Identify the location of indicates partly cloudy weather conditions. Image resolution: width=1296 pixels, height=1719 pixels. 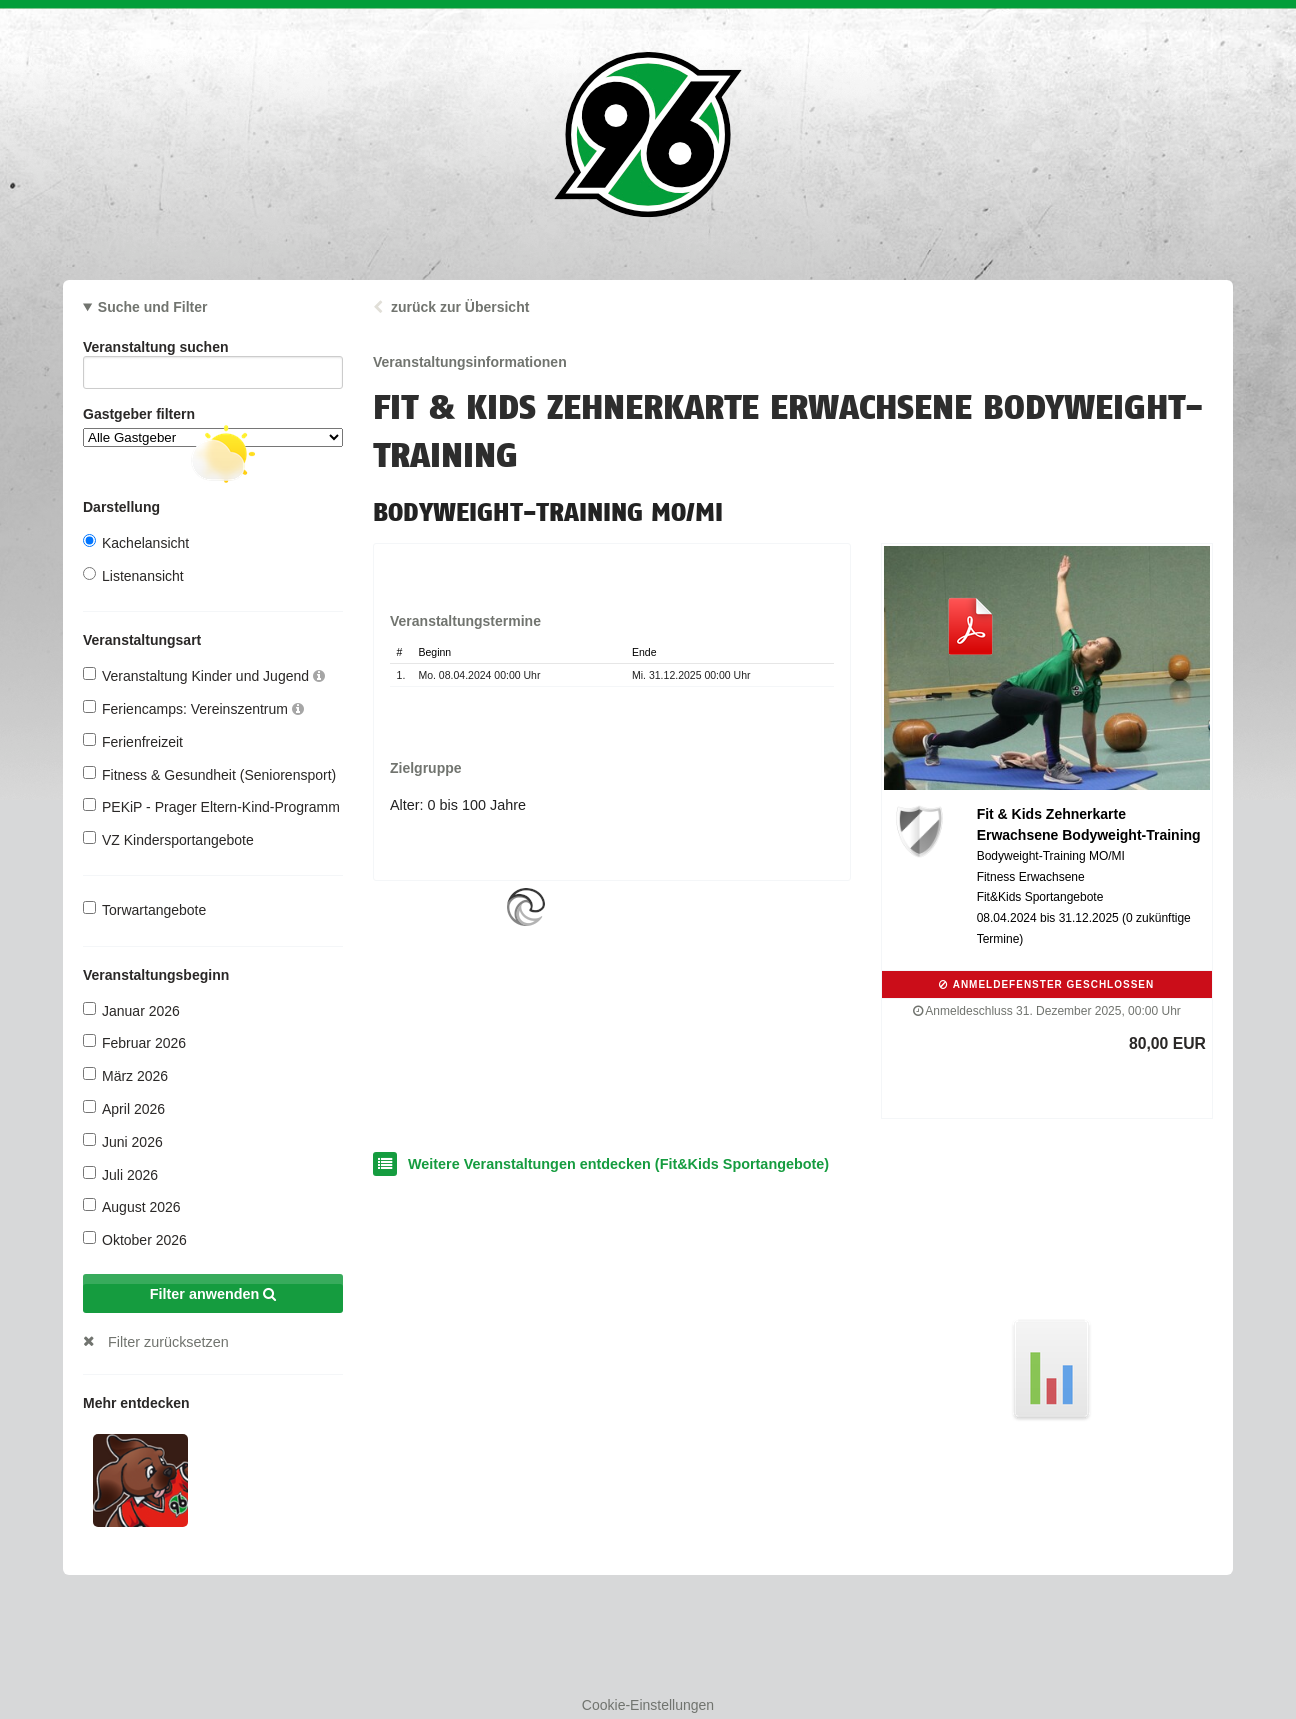
(223, 454).